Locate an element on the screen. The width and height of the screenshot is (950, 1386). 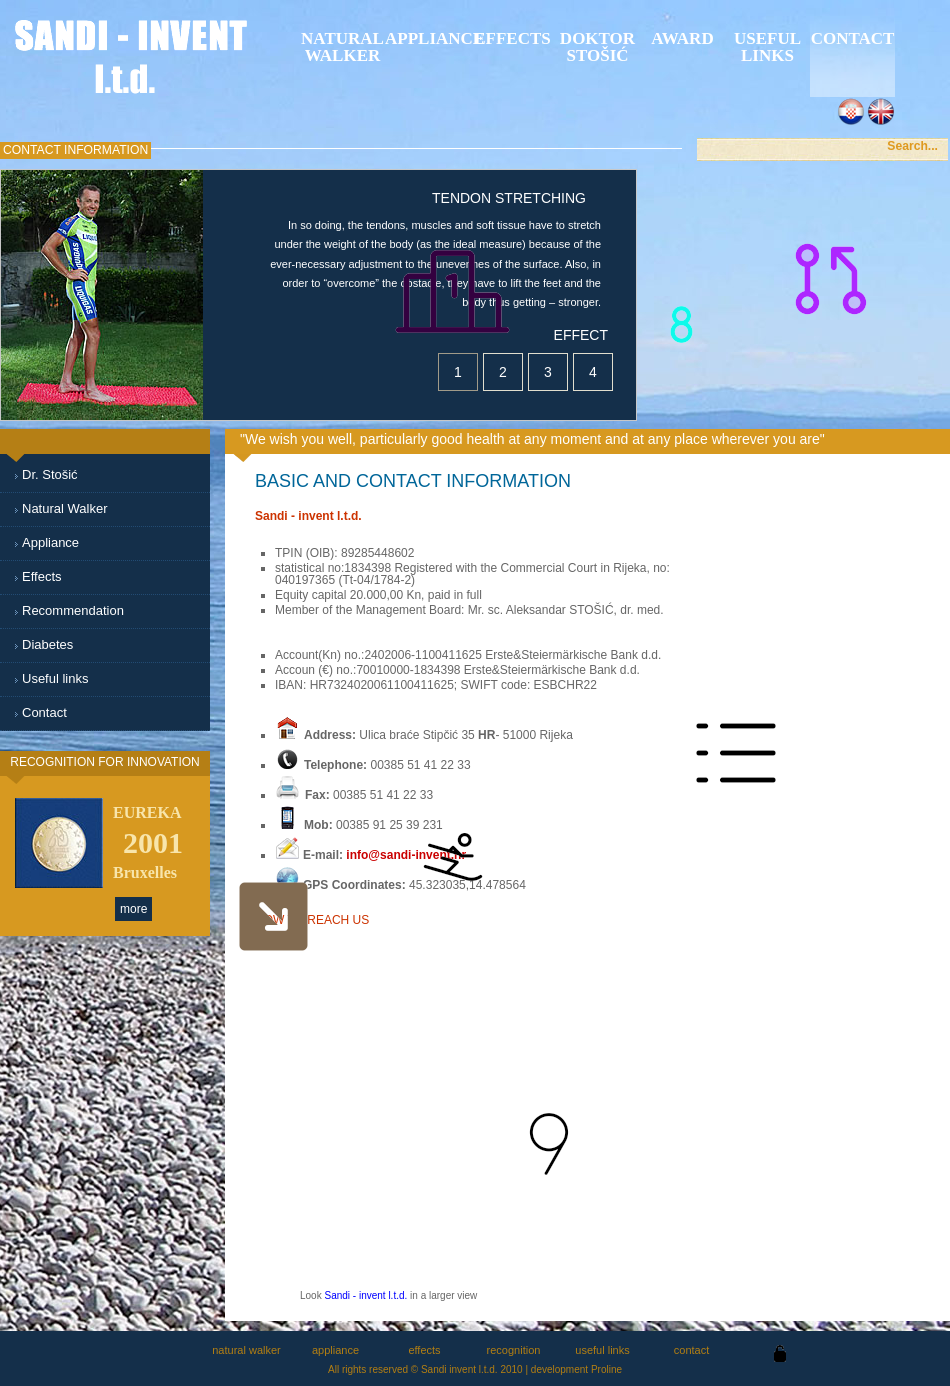
navigate to the bottom-right section is located at coordinates (273, 916).